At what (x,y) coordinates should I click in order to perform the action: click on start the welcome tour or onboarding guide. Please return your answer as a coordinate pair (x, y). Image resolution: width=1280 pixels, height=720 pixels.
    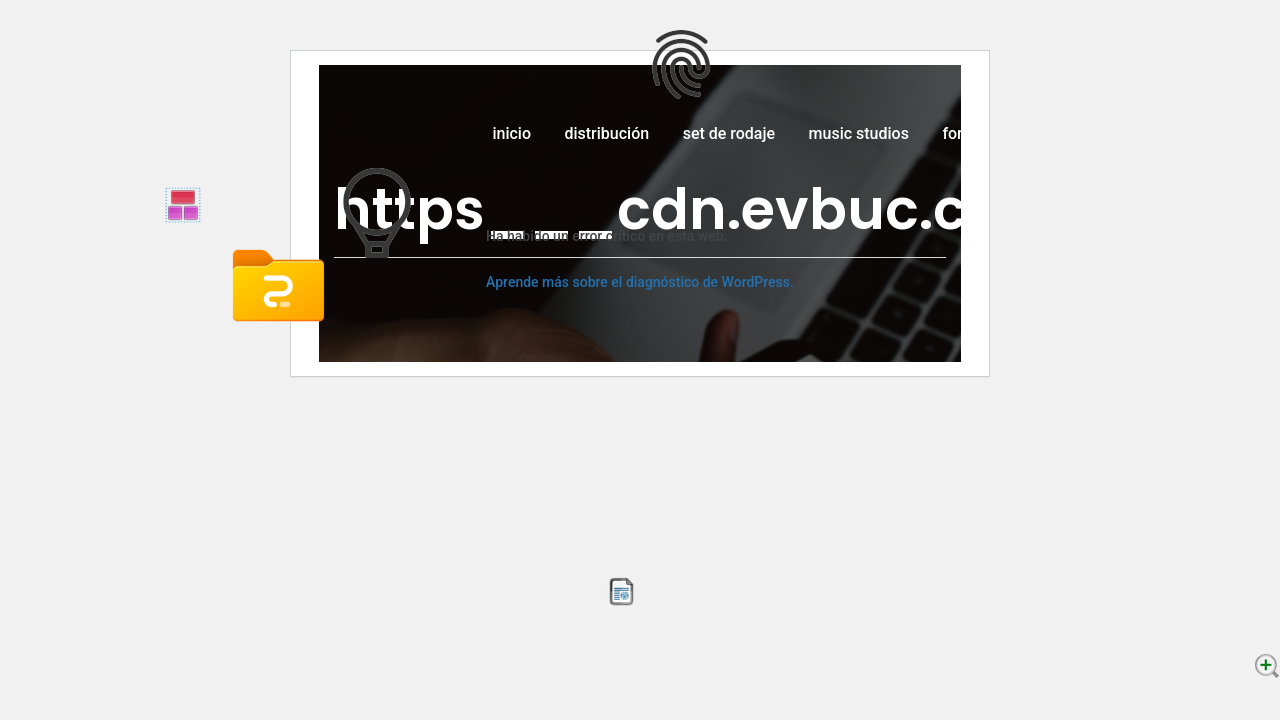
    Looking at the image, I should click on (377, 213).